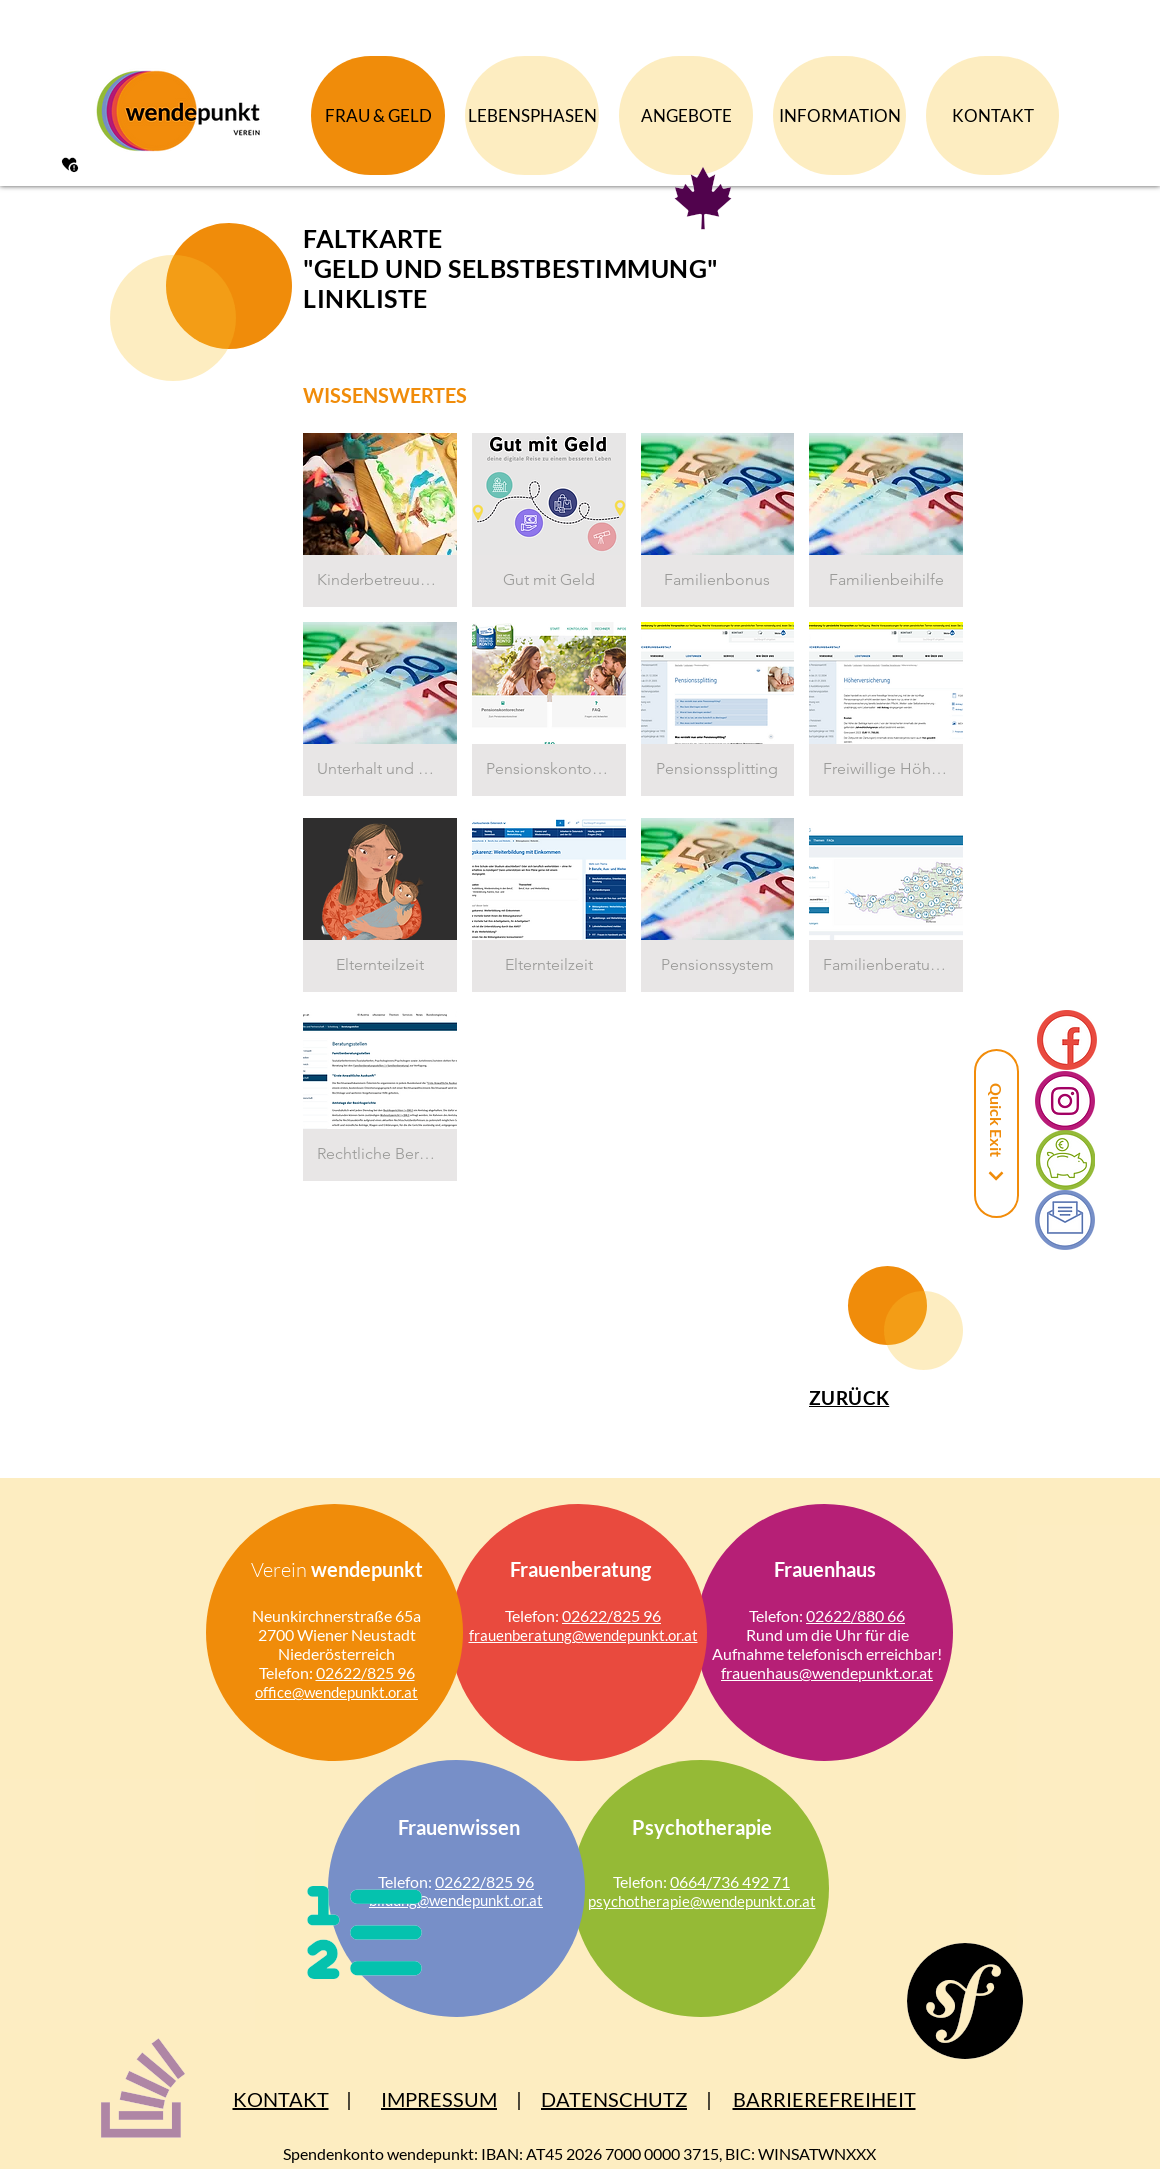  Describe the element at coordinates (965, 2001) in the screenshot. I see `Symfony PHP framework logo` at that location.